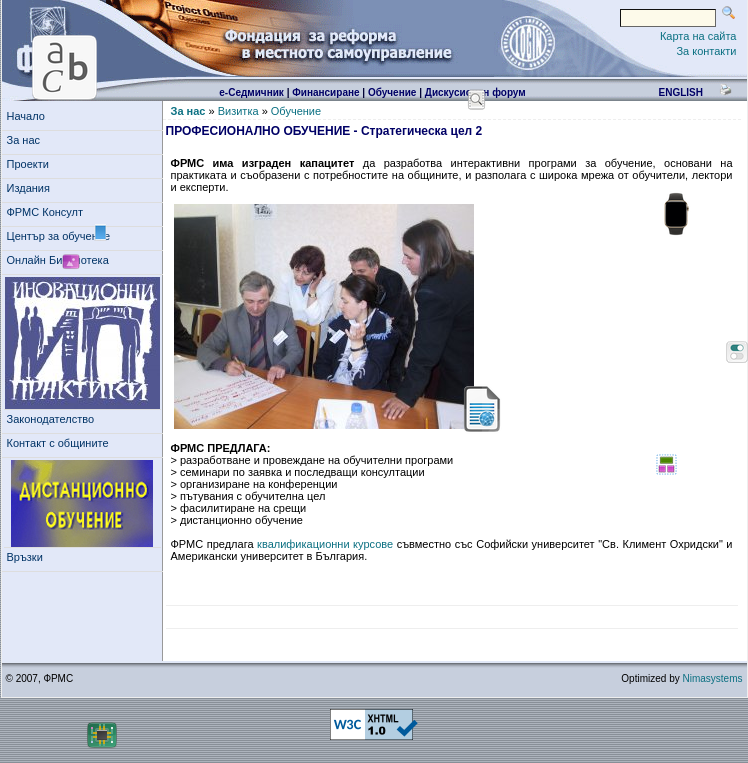 This screenshot has height=763, width=748. Describe the element at coordinates (666, 464) in the screenshot. I see `select all items in the current view` at that location.